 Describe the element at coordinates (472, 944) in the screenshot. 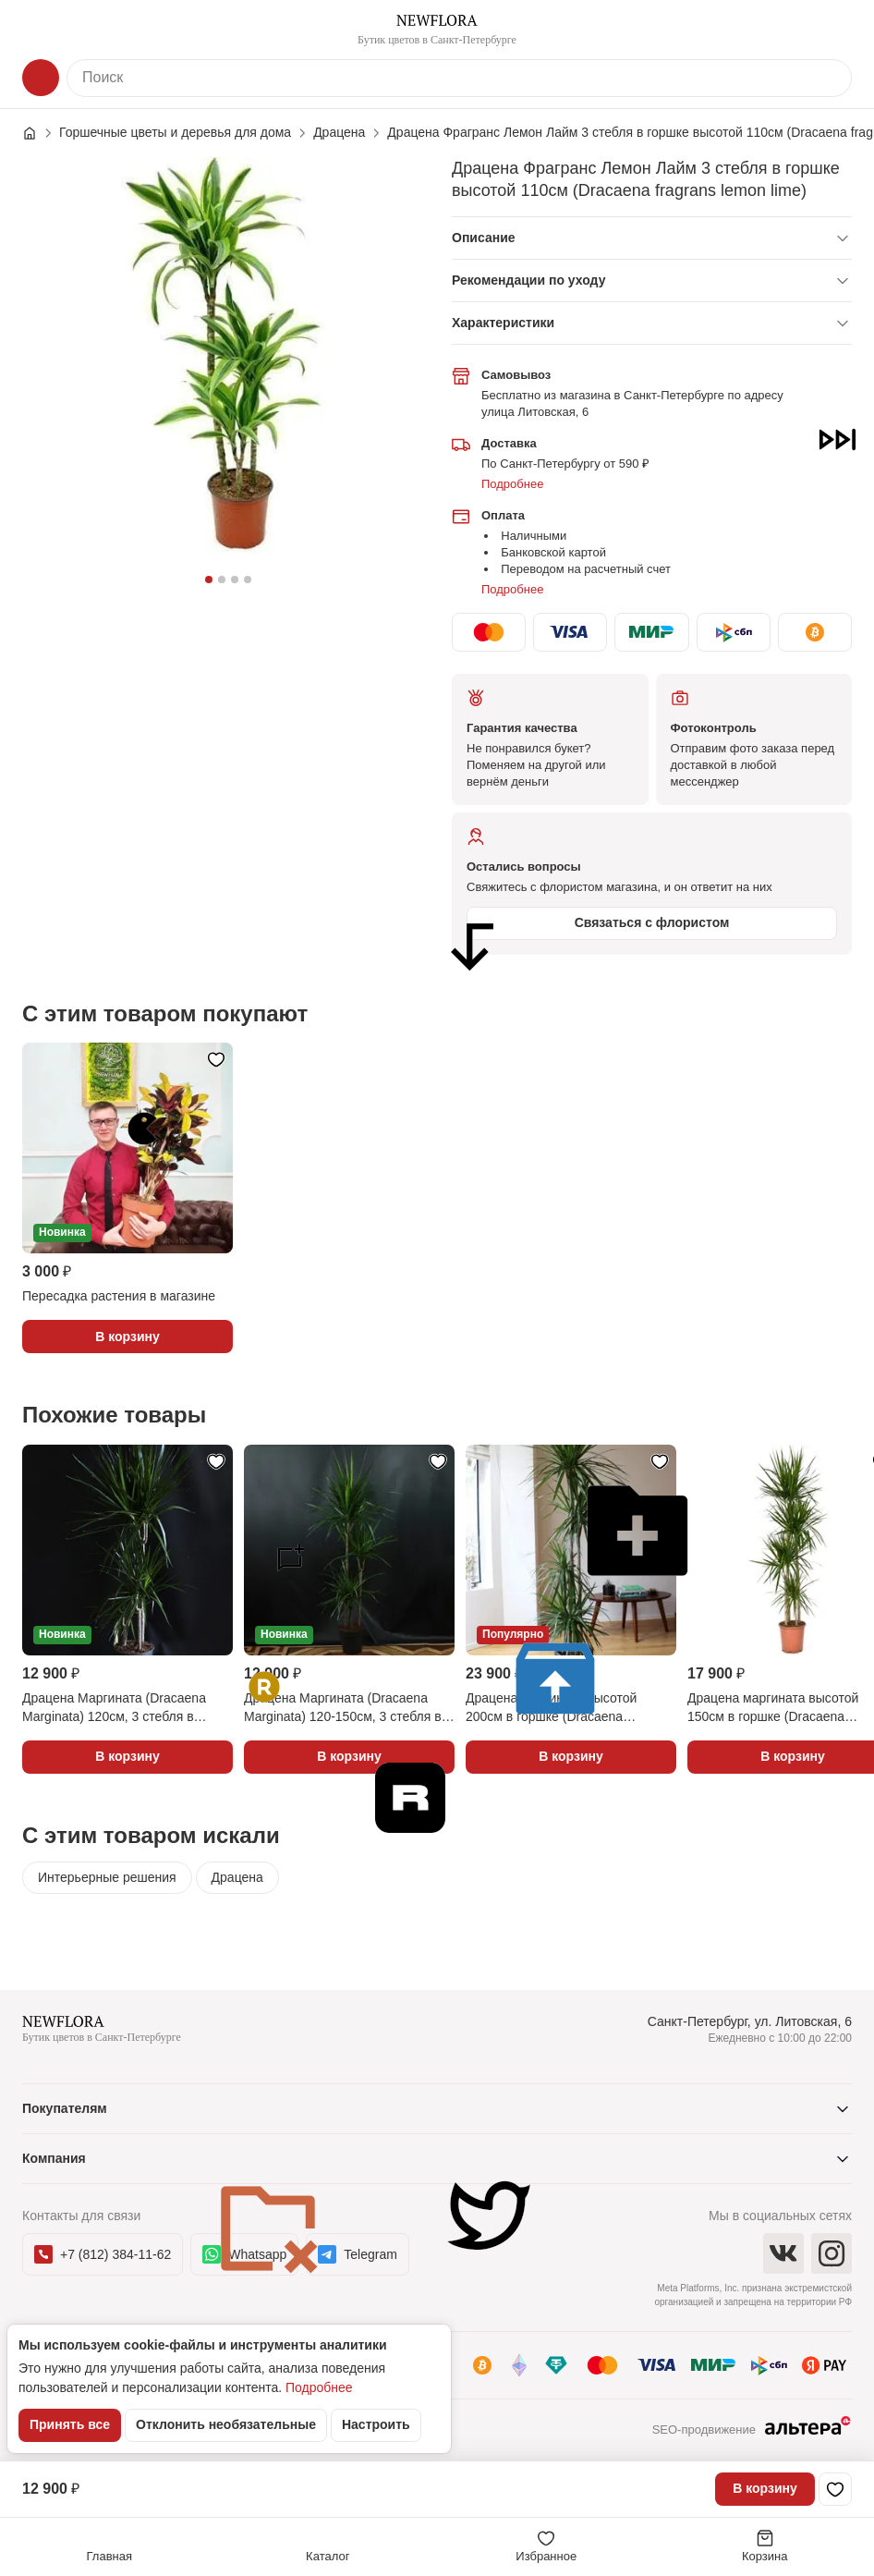

I see `navigate back and down in a menu hierarchy` at that location.